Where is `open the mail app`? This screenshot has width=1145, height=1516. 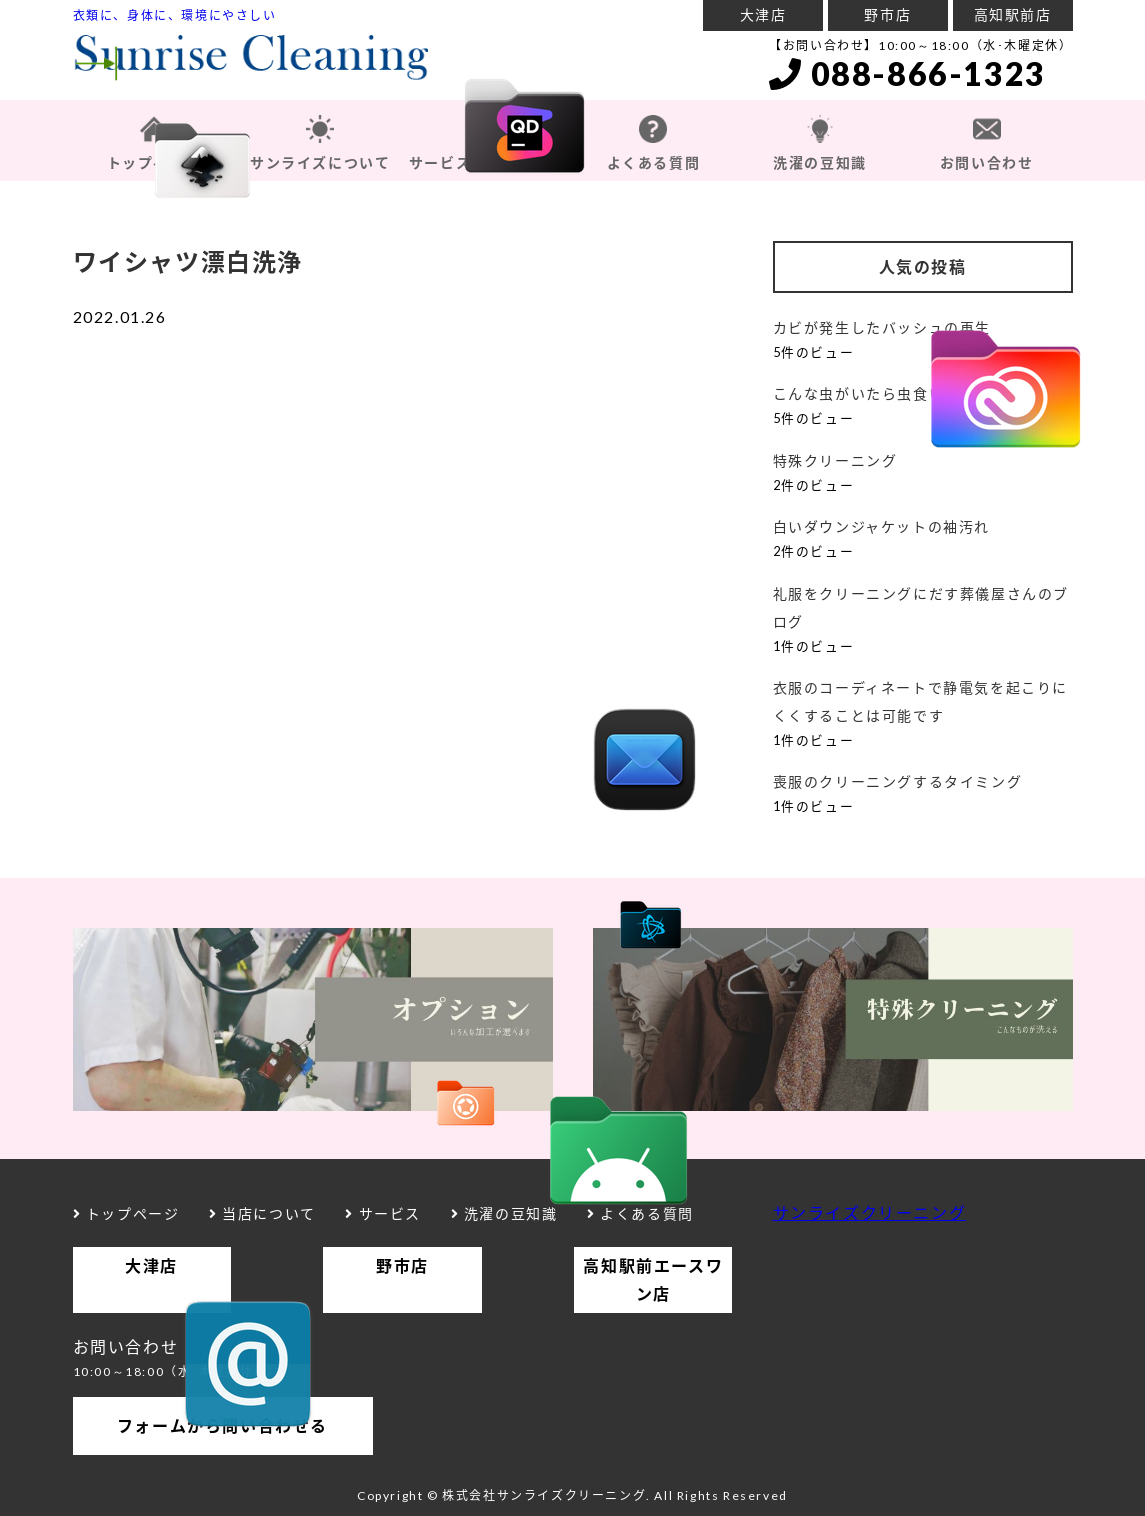
open the mail app is located at coordinates (644, 759).